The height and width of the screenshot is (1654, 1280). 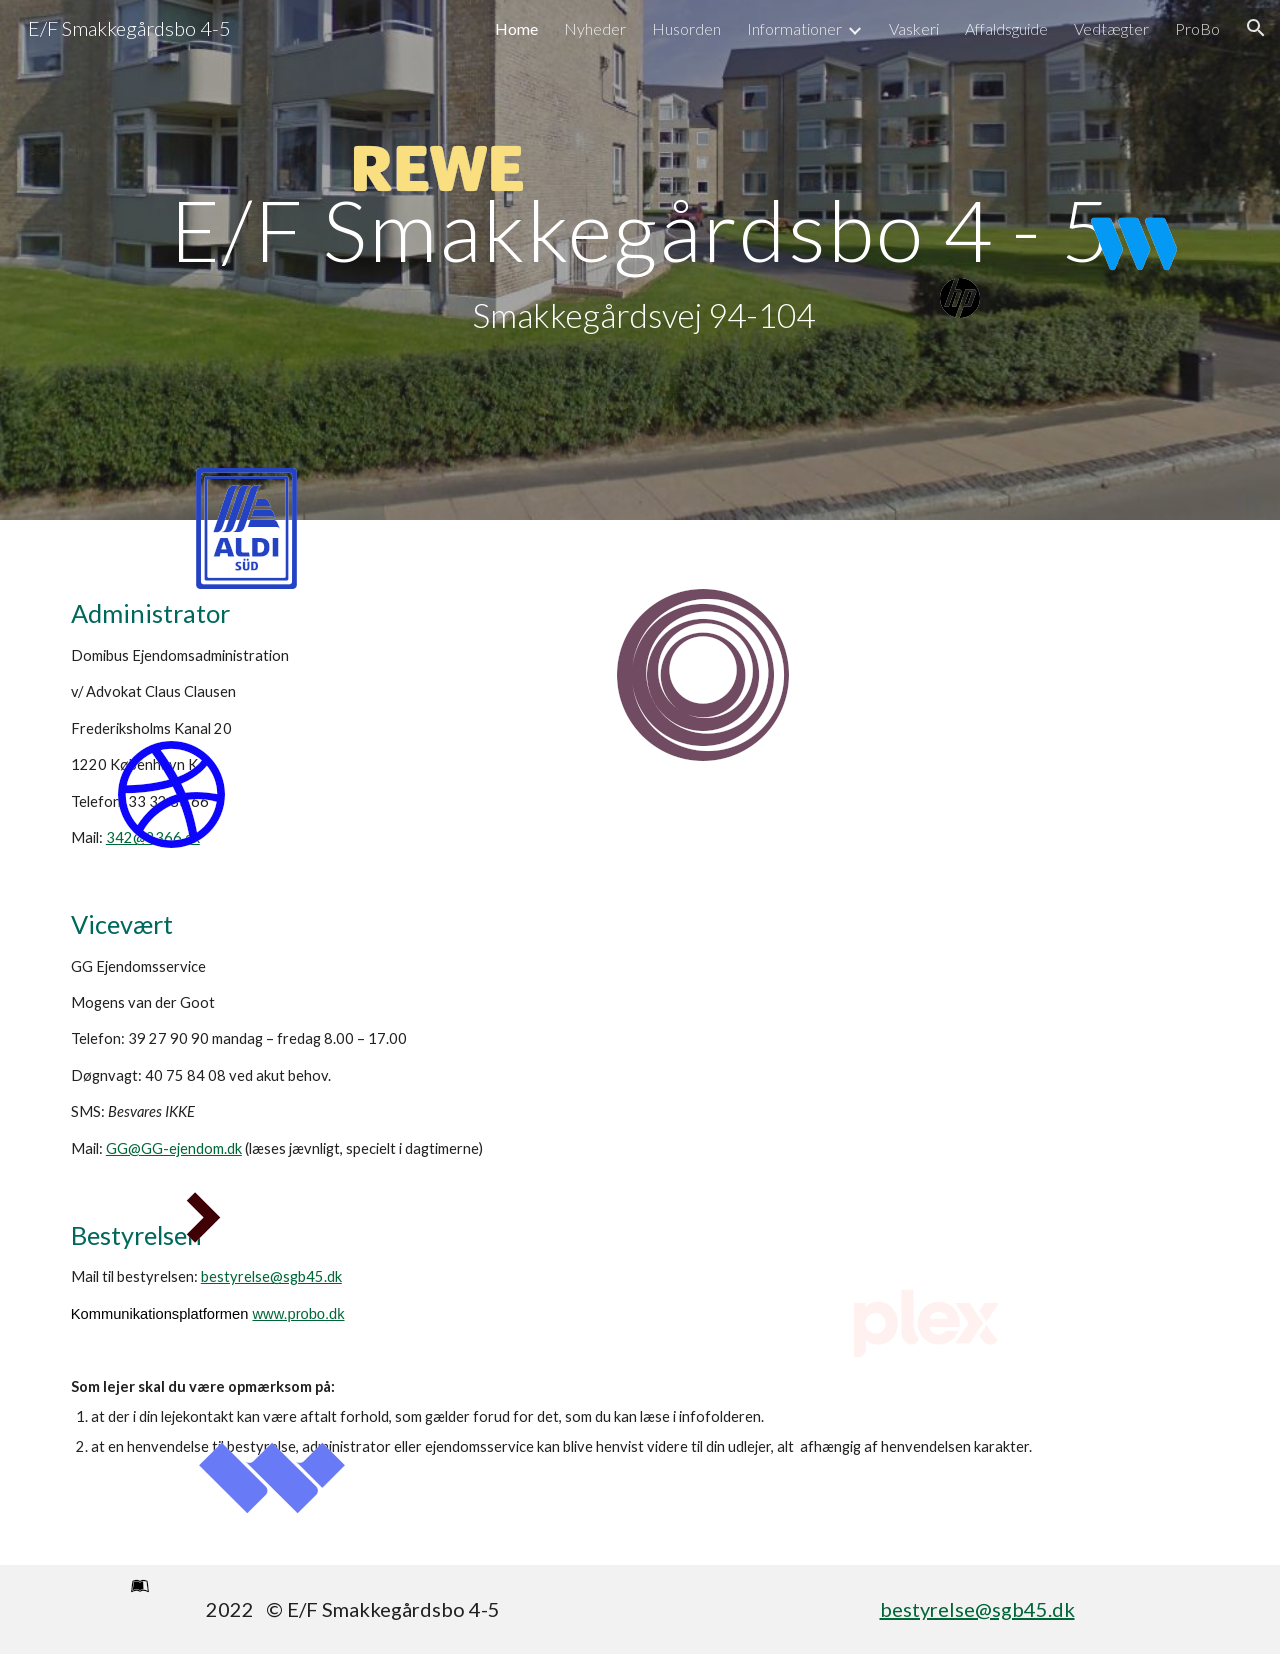 I want to click on wondershare brand logo, so click(x=272, y=1478).